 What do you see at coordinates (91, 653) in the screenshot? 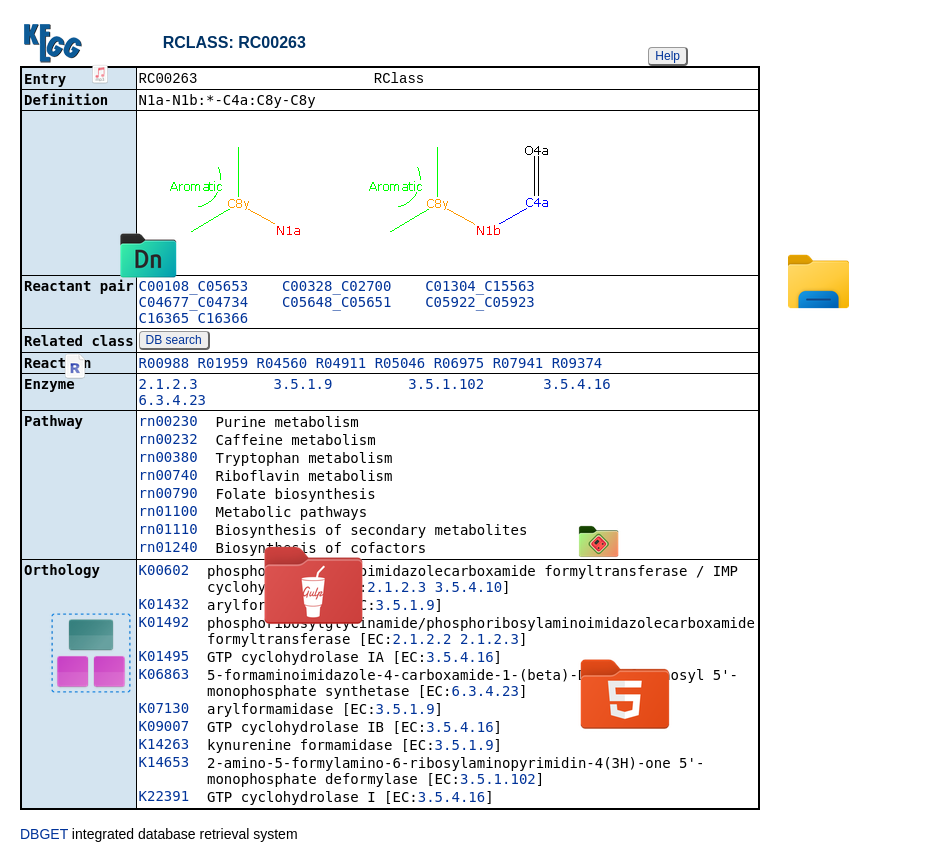
I see `select all items in the current view` at bounding box center [91, 653].